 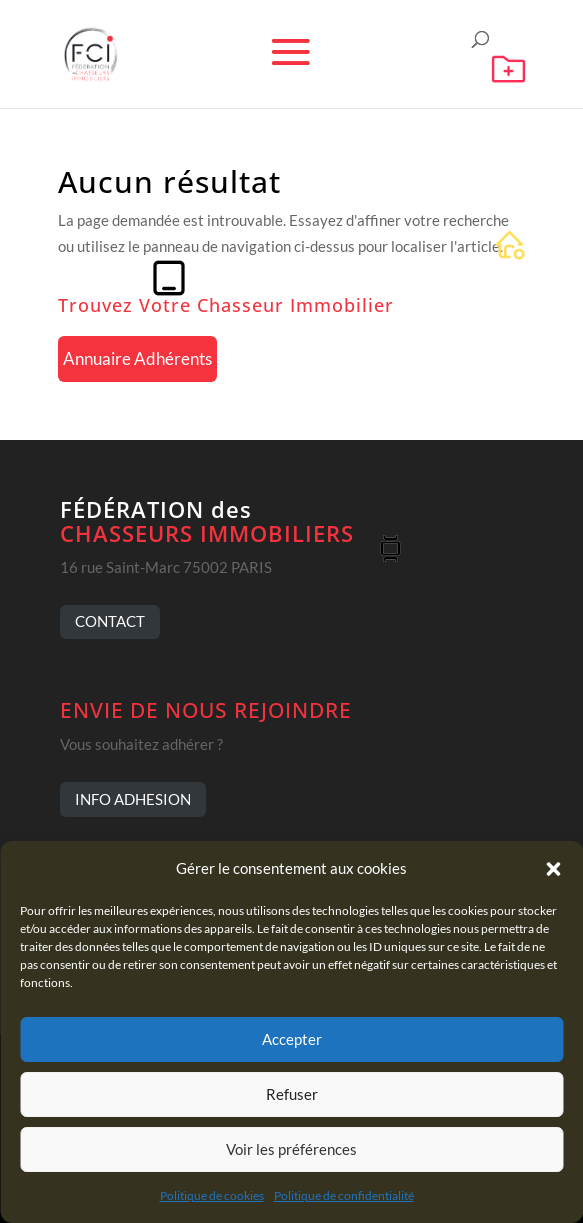 What do you see at coordinates (169, 278) in the screenshot?
I see `view on iPad or tablet device` at bounding box center [169, 278].